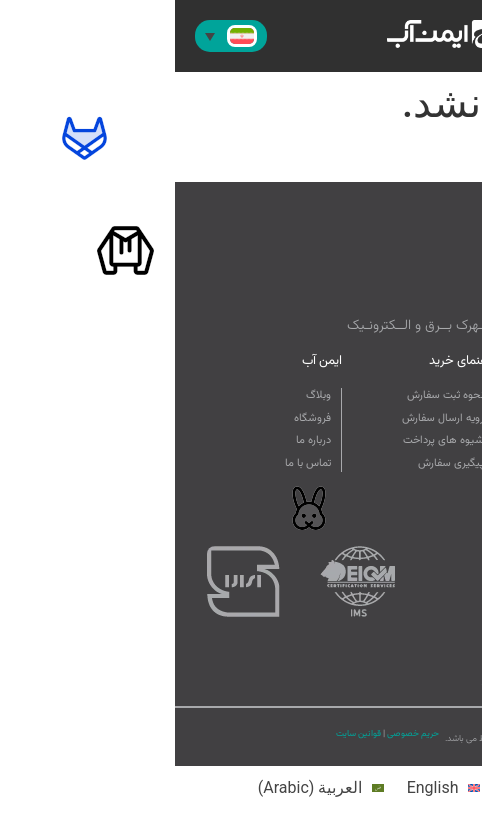  Describe the element at coordinates (309, 509) in the screenshot. I see `access pet or animal-related features` at that location.